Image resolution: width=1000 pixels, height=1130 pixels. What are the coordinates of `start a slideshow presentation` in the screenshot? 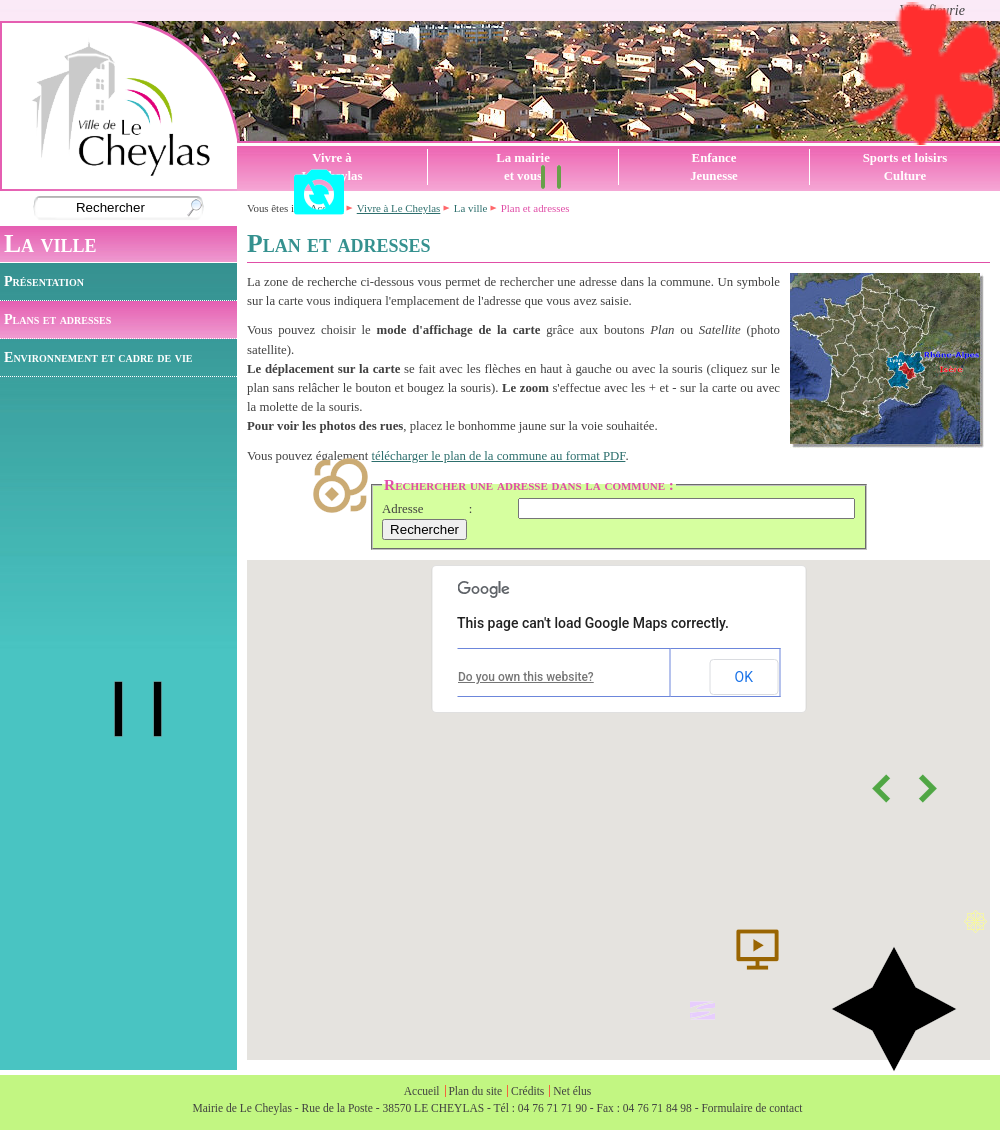 It's located at (757, 948).